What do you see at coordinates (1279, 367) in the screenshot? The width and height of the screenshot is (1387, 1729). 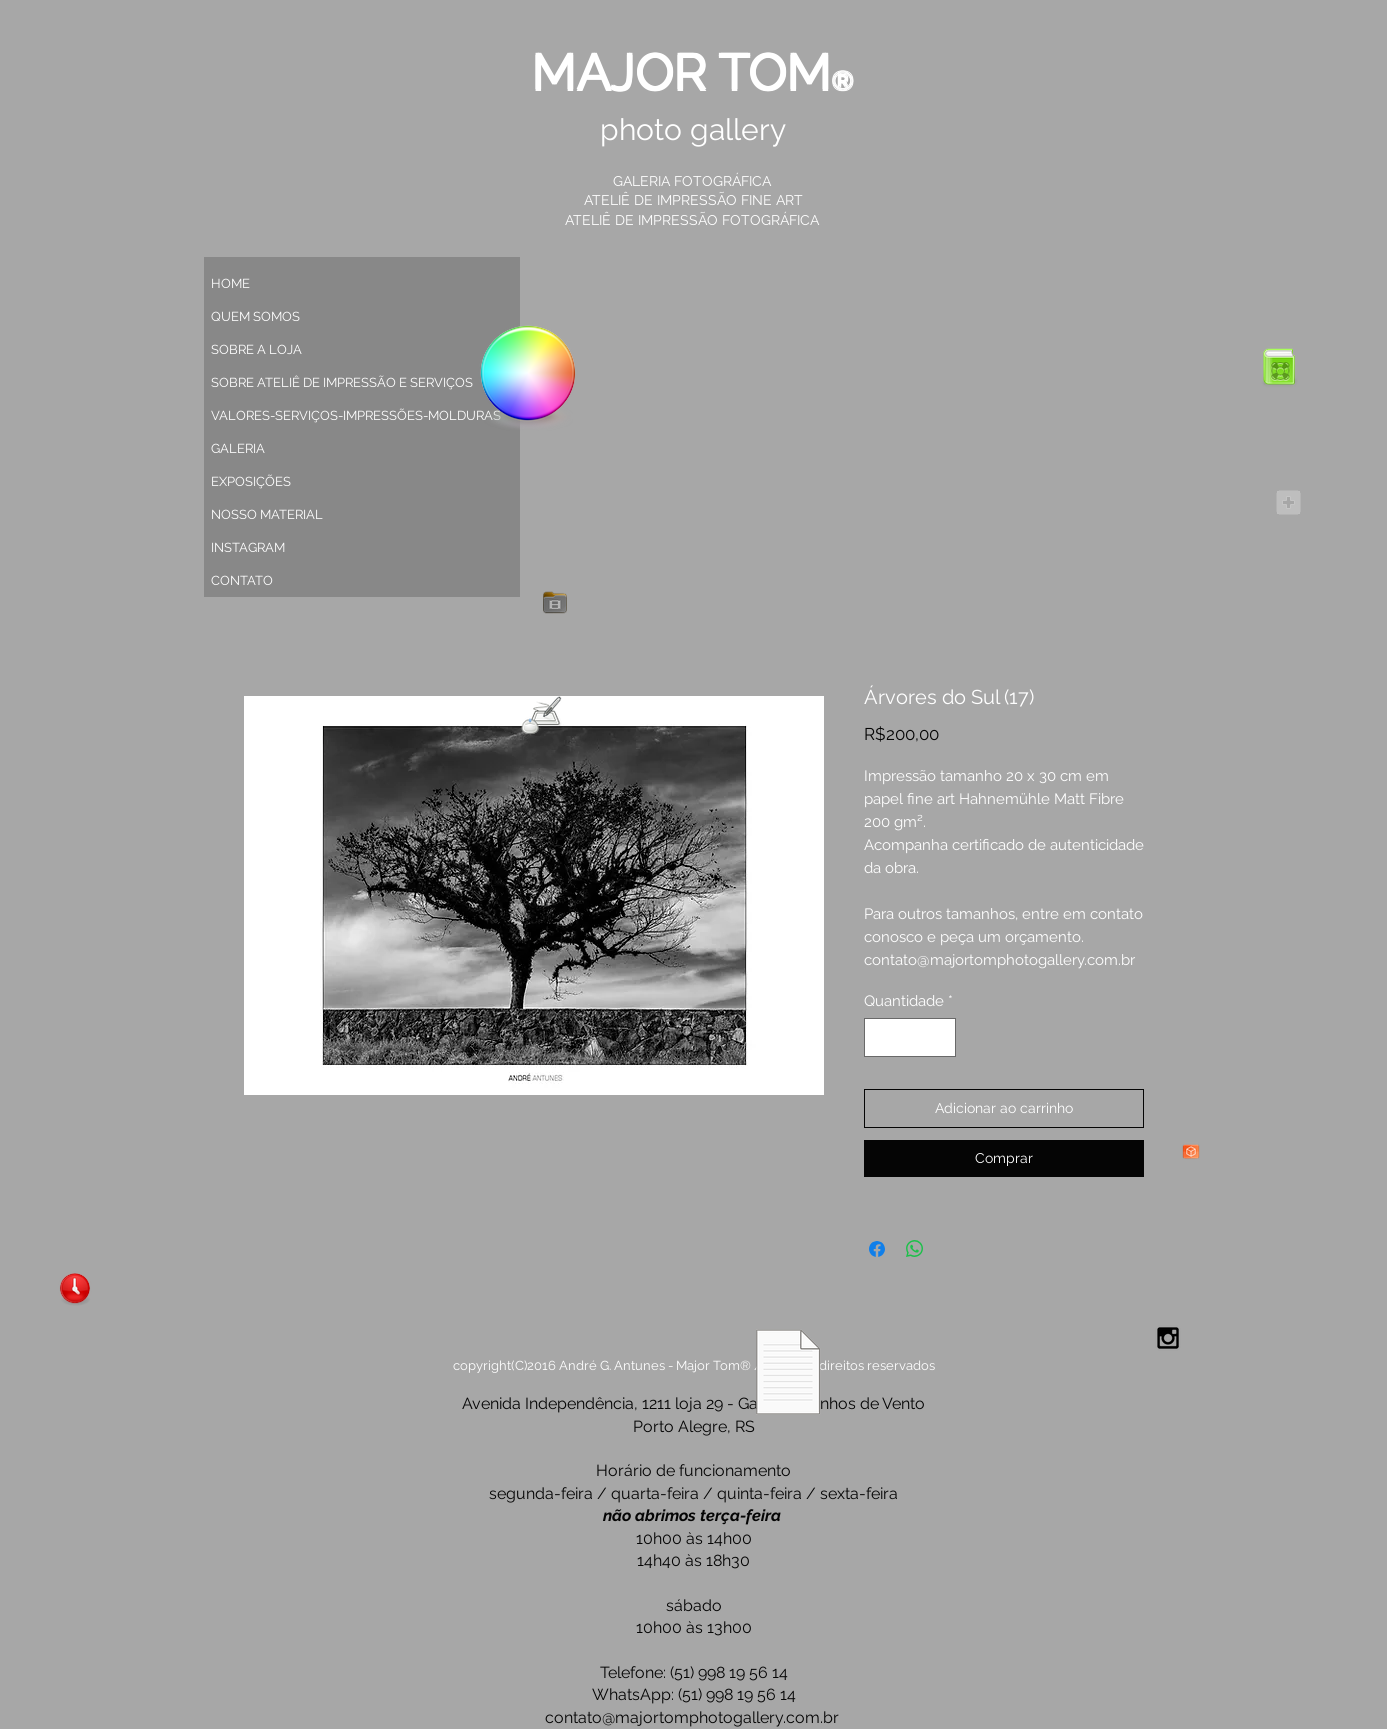 I see `access help documentation or user manual` at bounding box center [1279, 367].